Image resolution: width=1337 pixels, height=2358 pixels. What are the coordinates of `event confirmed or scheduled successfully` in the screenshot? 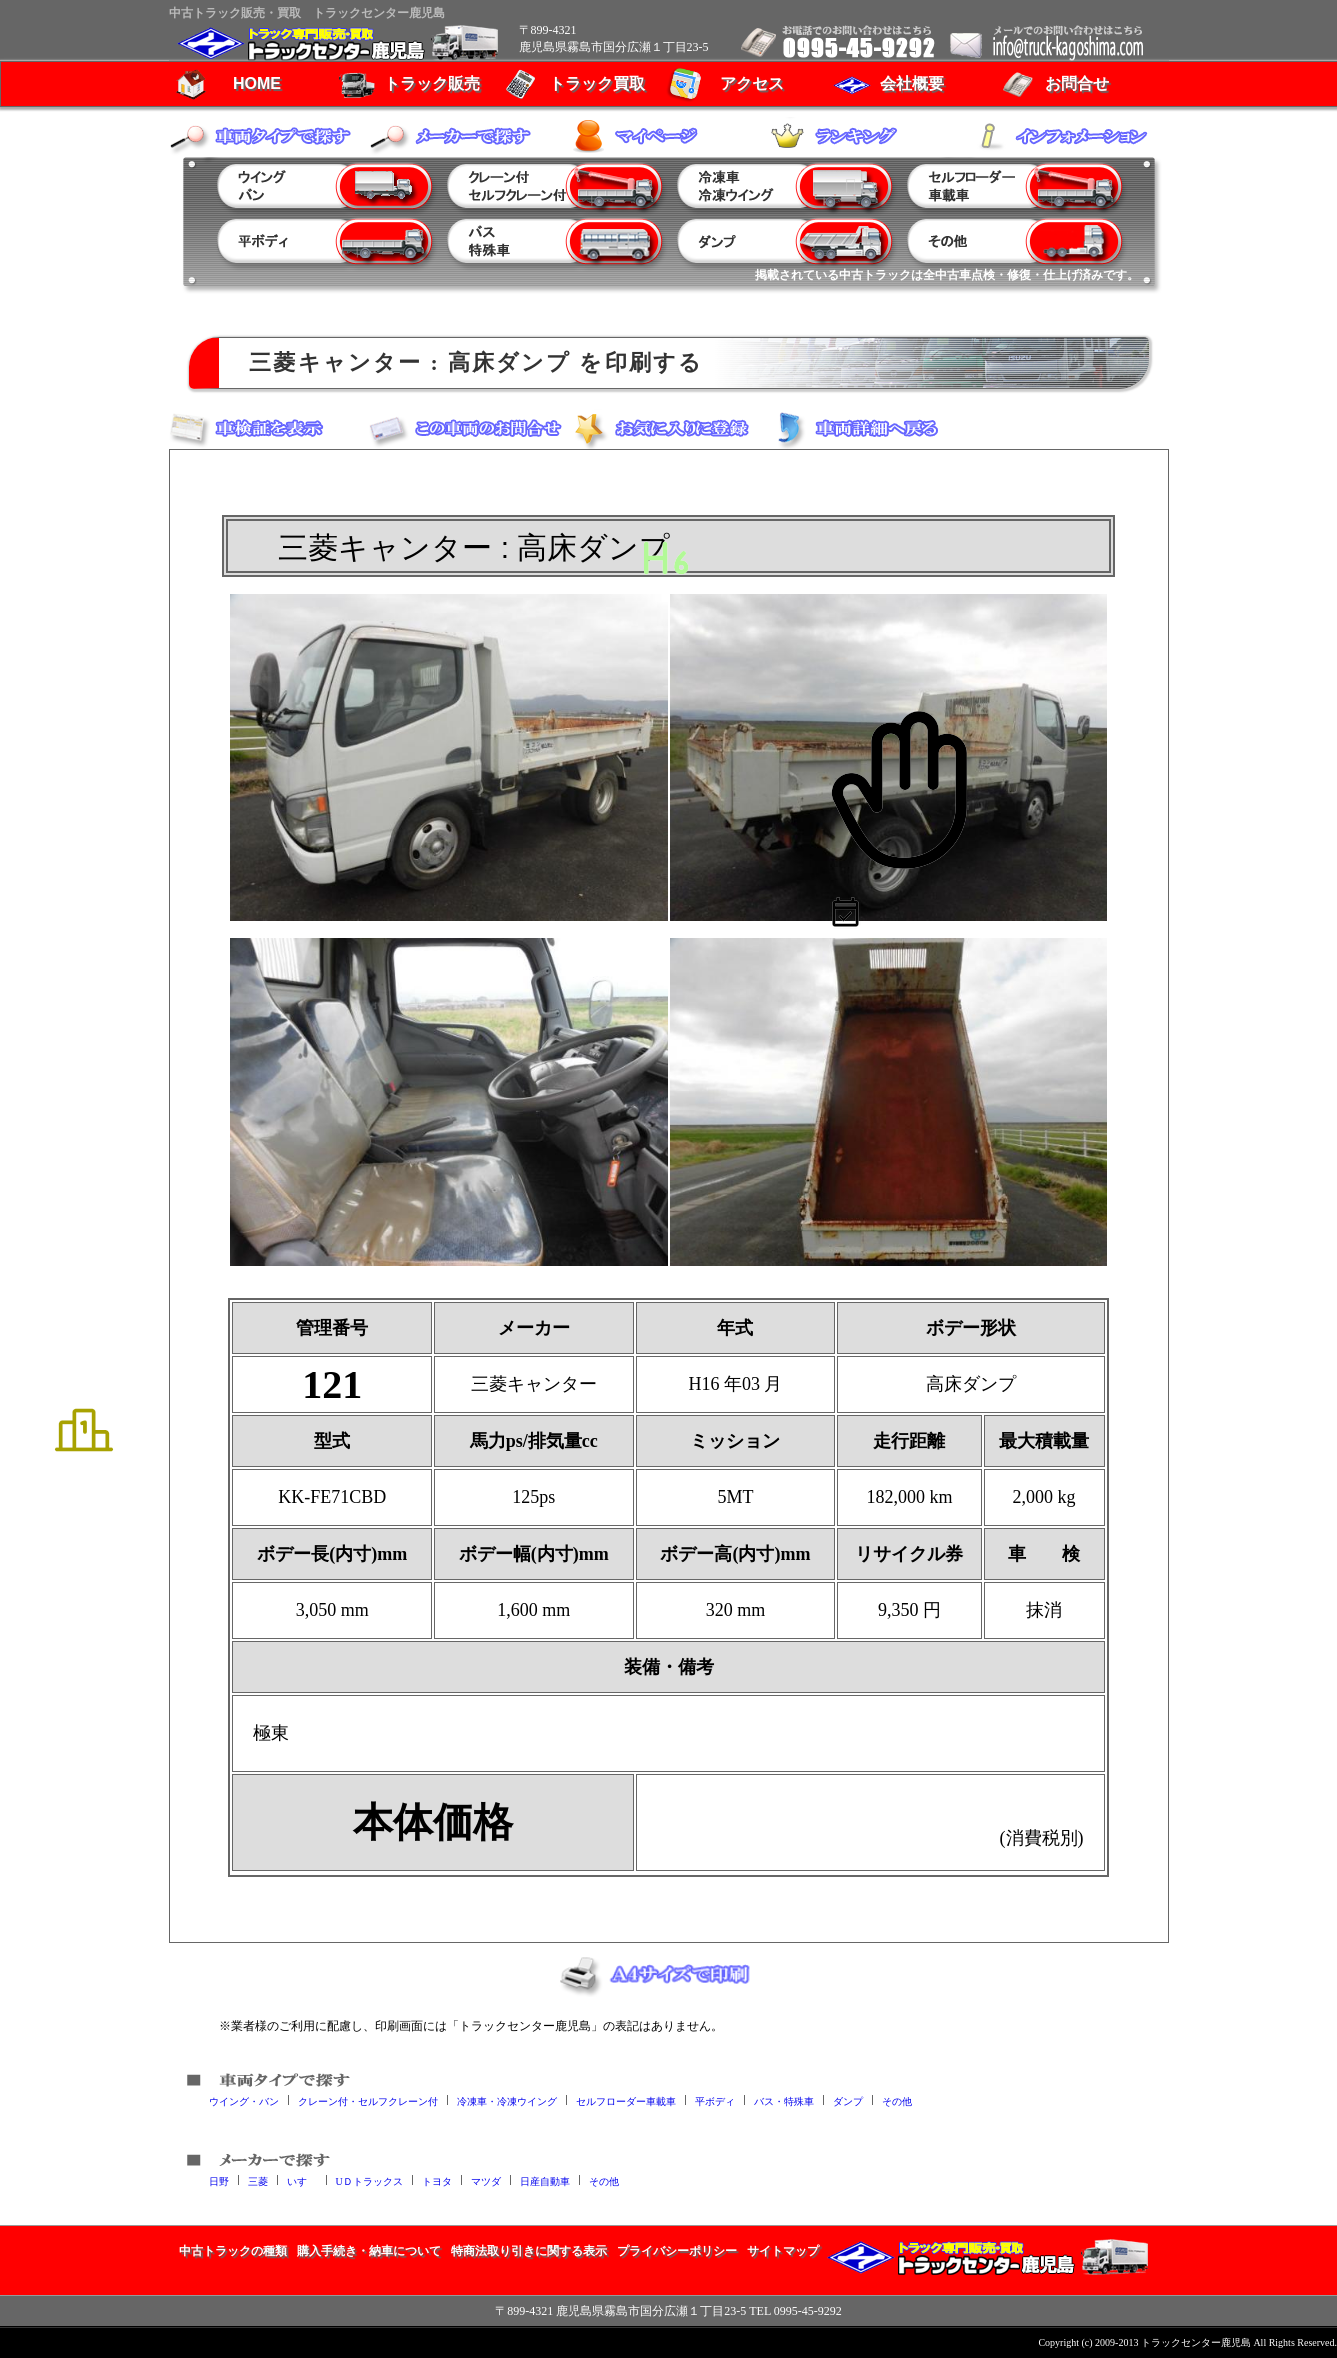 It's located at (845, 913).